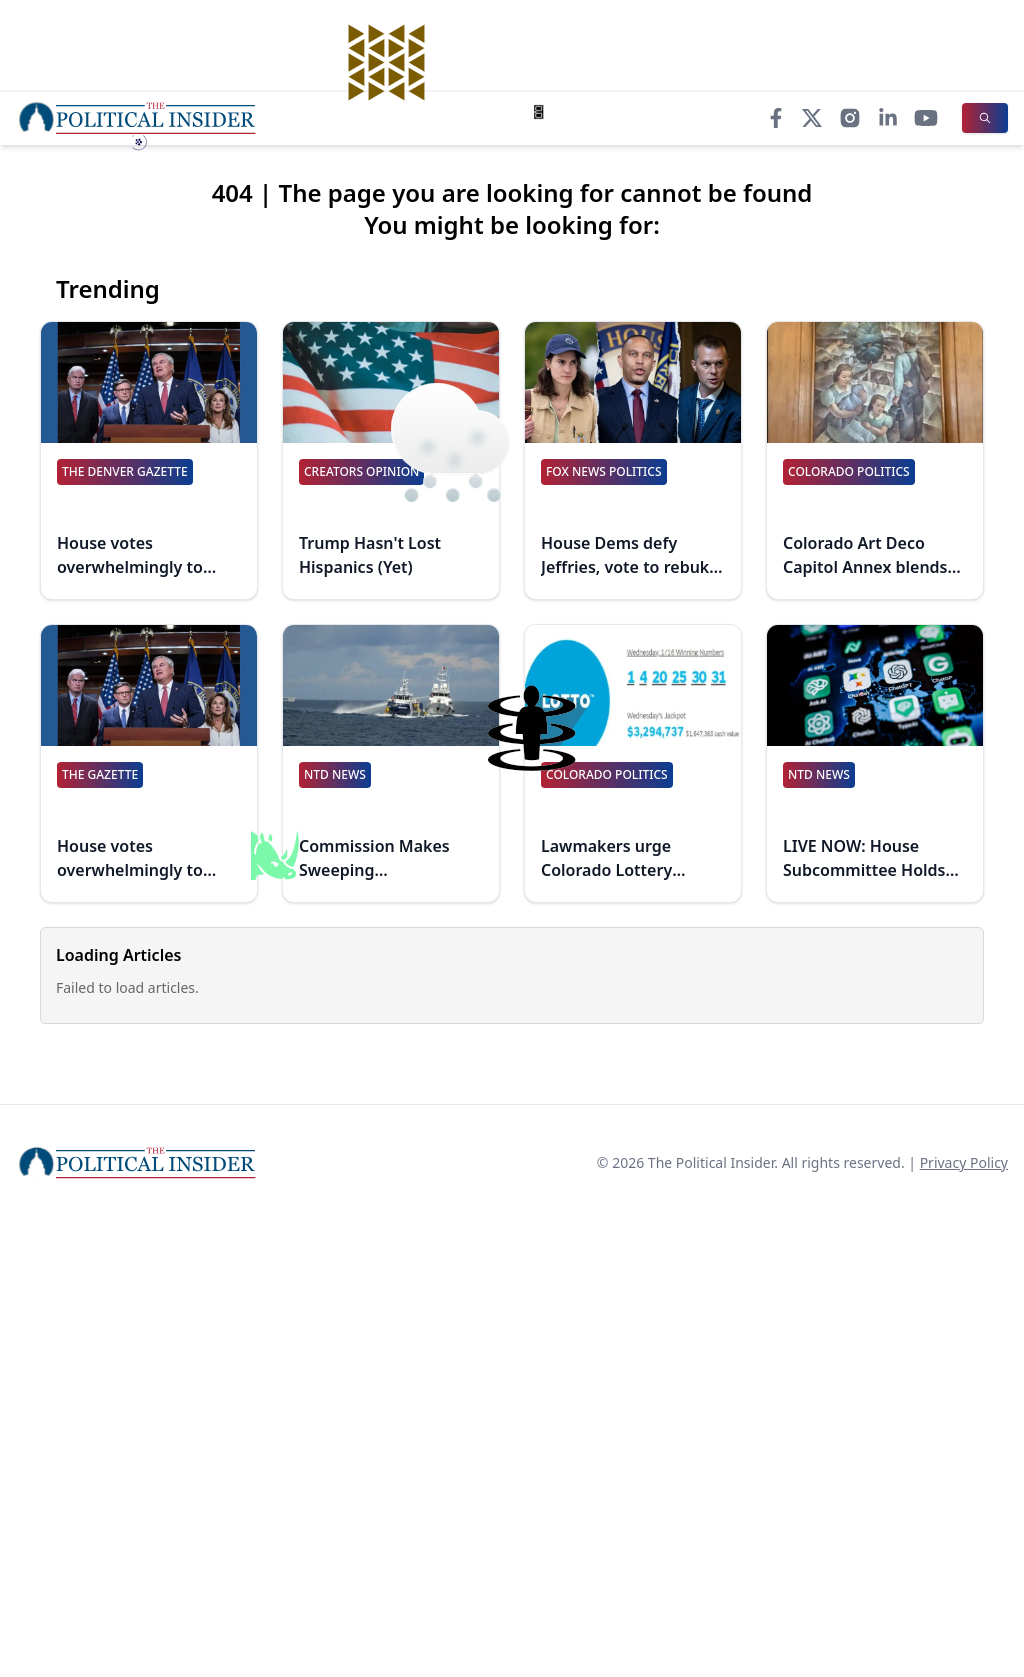  I want to click on indicates snowy weather conditions, so click(450, 442).